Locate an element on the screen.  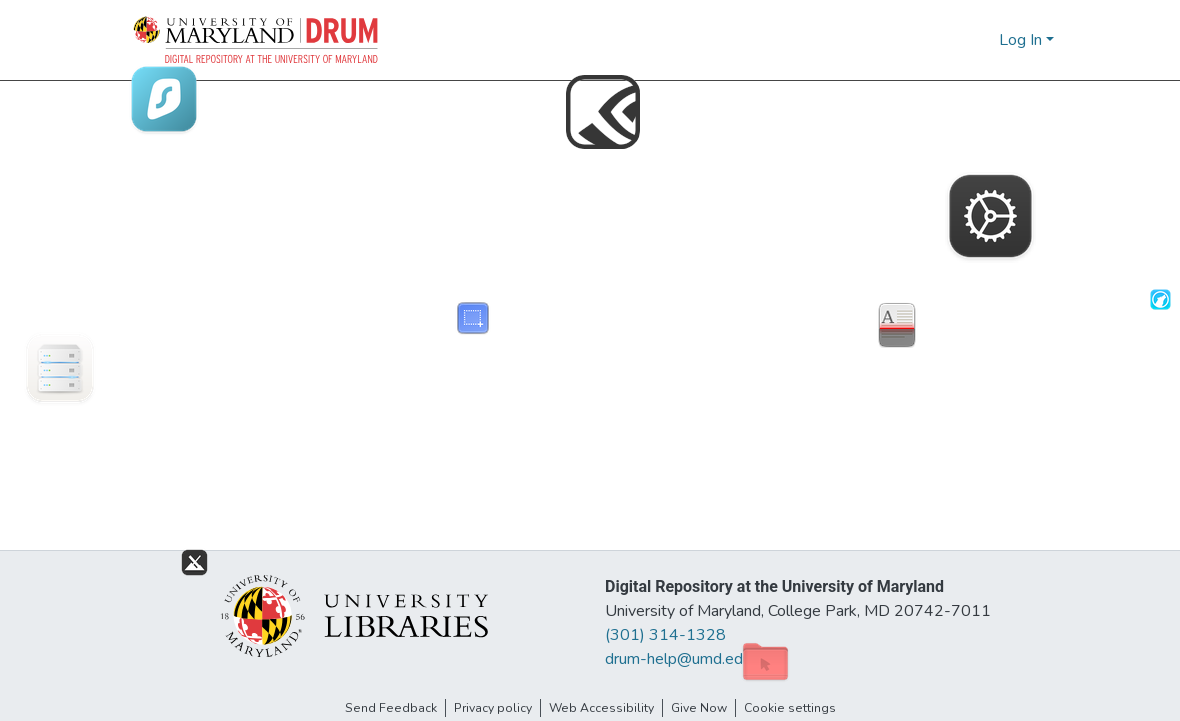
open librewolf browser is located at coordinates (1160, 299).